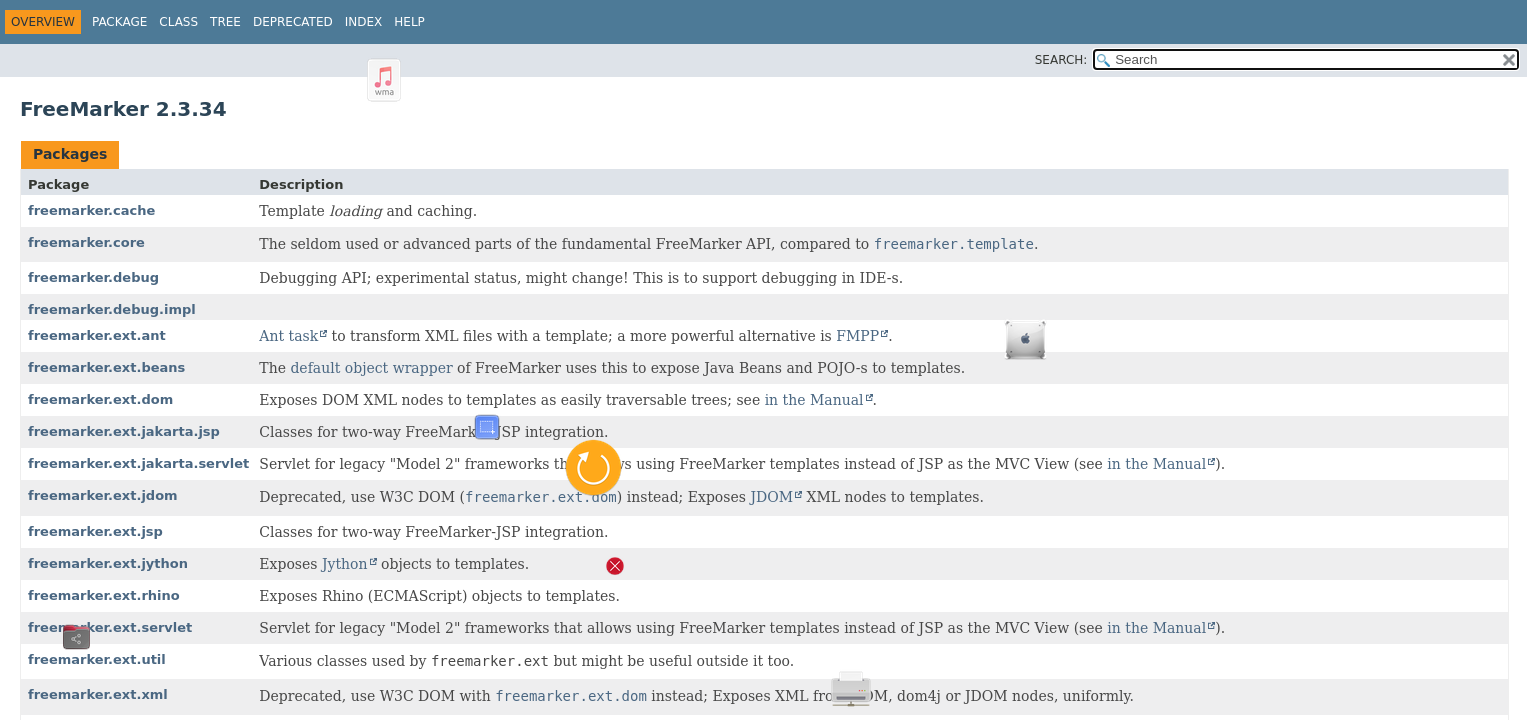  I want to click on indicates an Insync sync error or failure, so click(615, 566).